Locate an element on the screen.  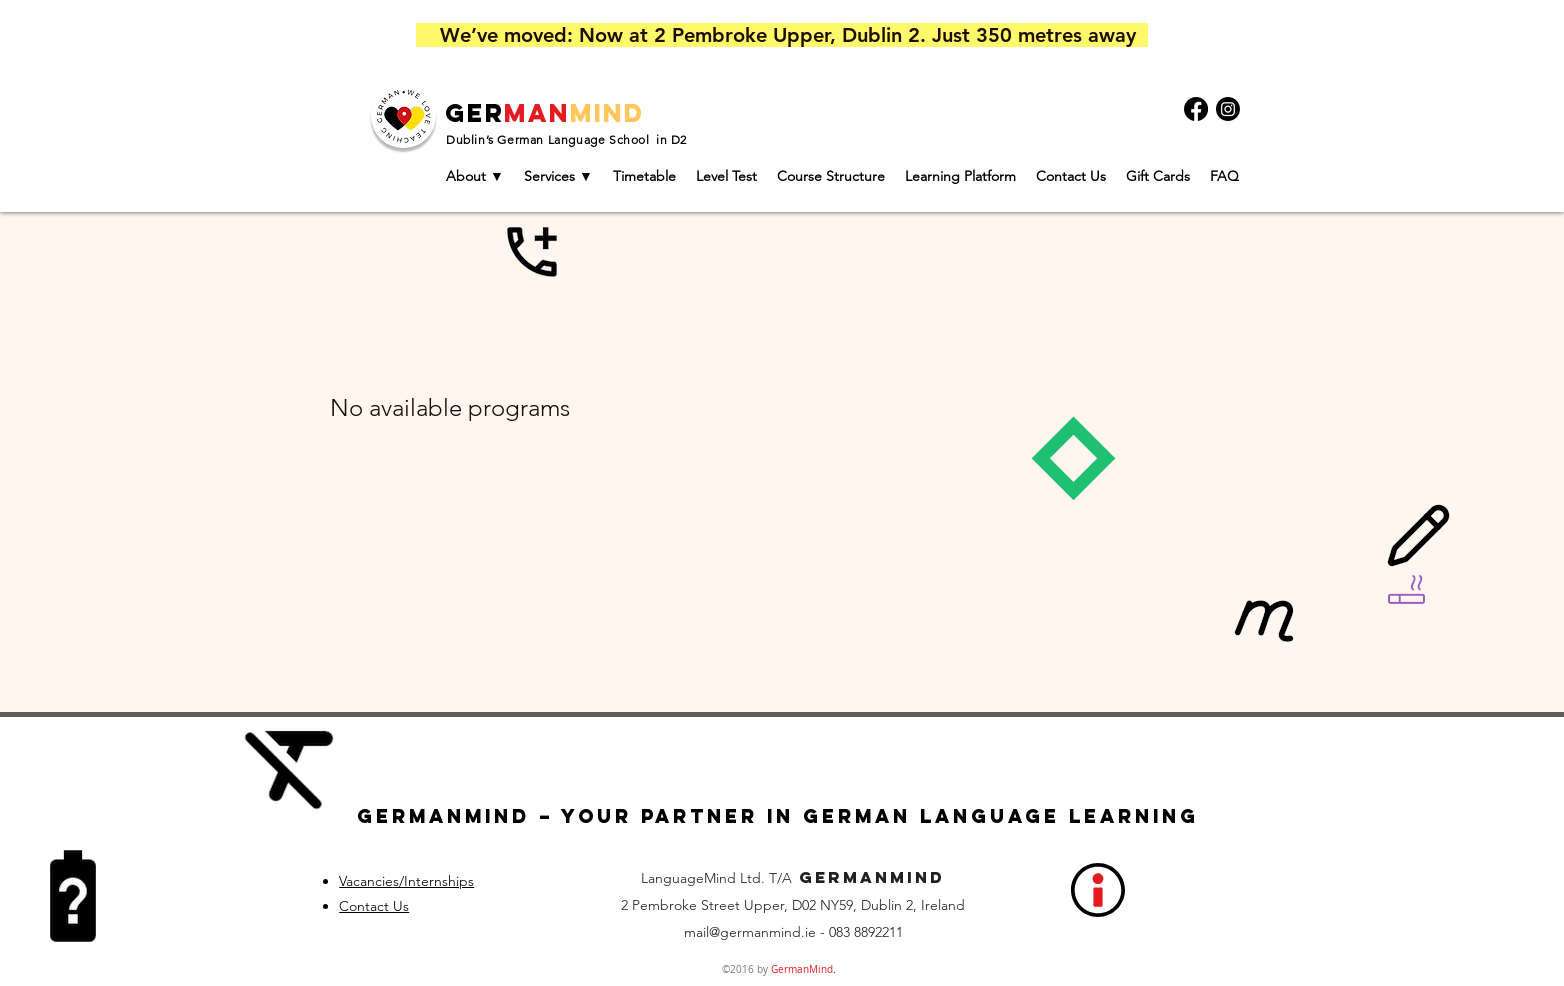
indicates a designated smoking area is located at coordinates (1406, 593).